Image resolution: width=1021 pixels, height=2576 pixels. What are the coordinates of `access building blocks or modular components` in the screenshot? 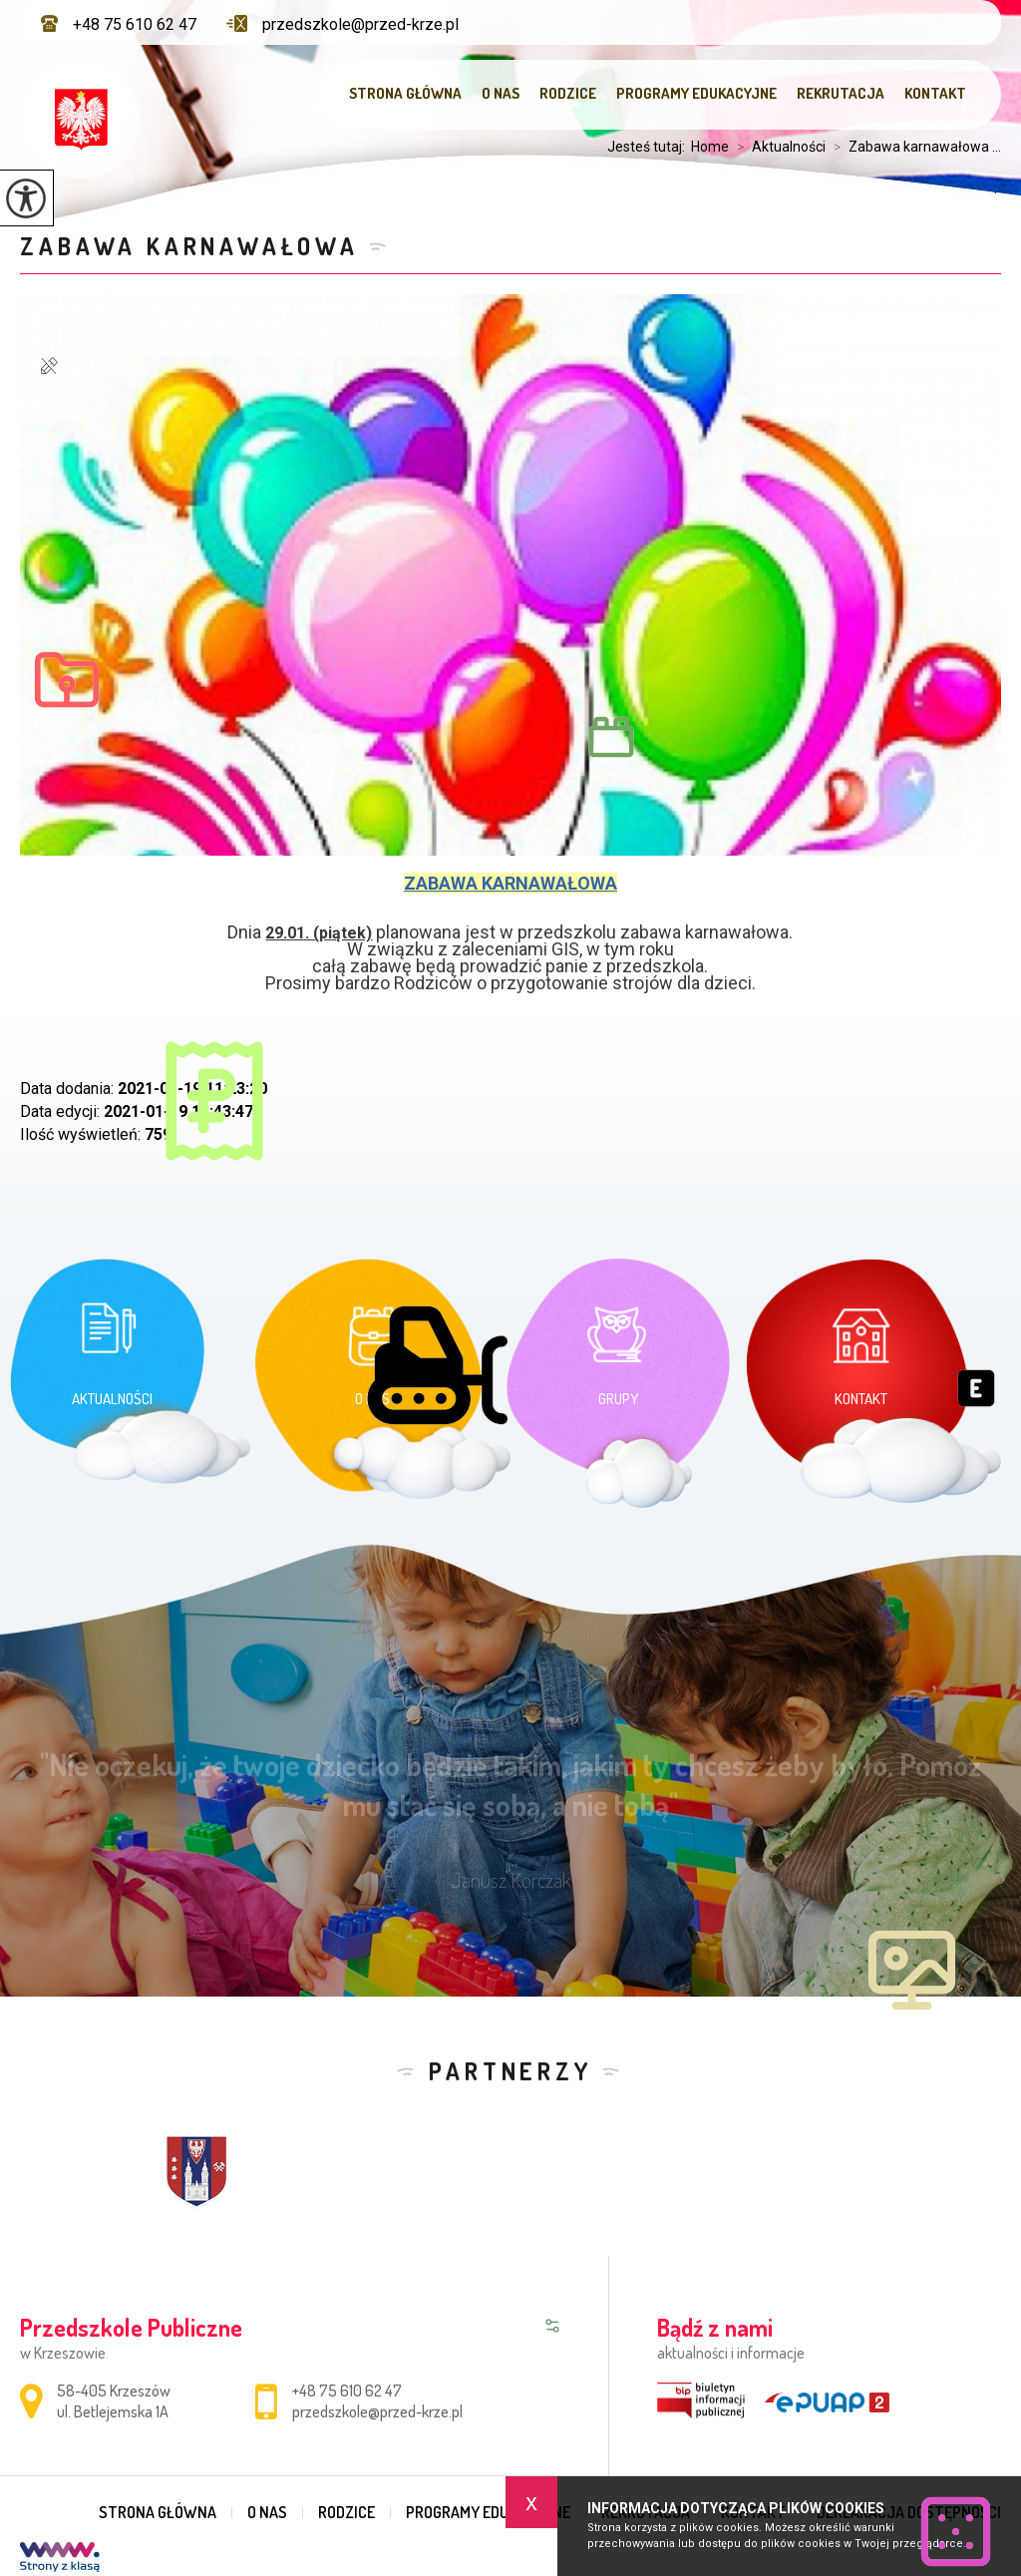 It's located at (611, 737).